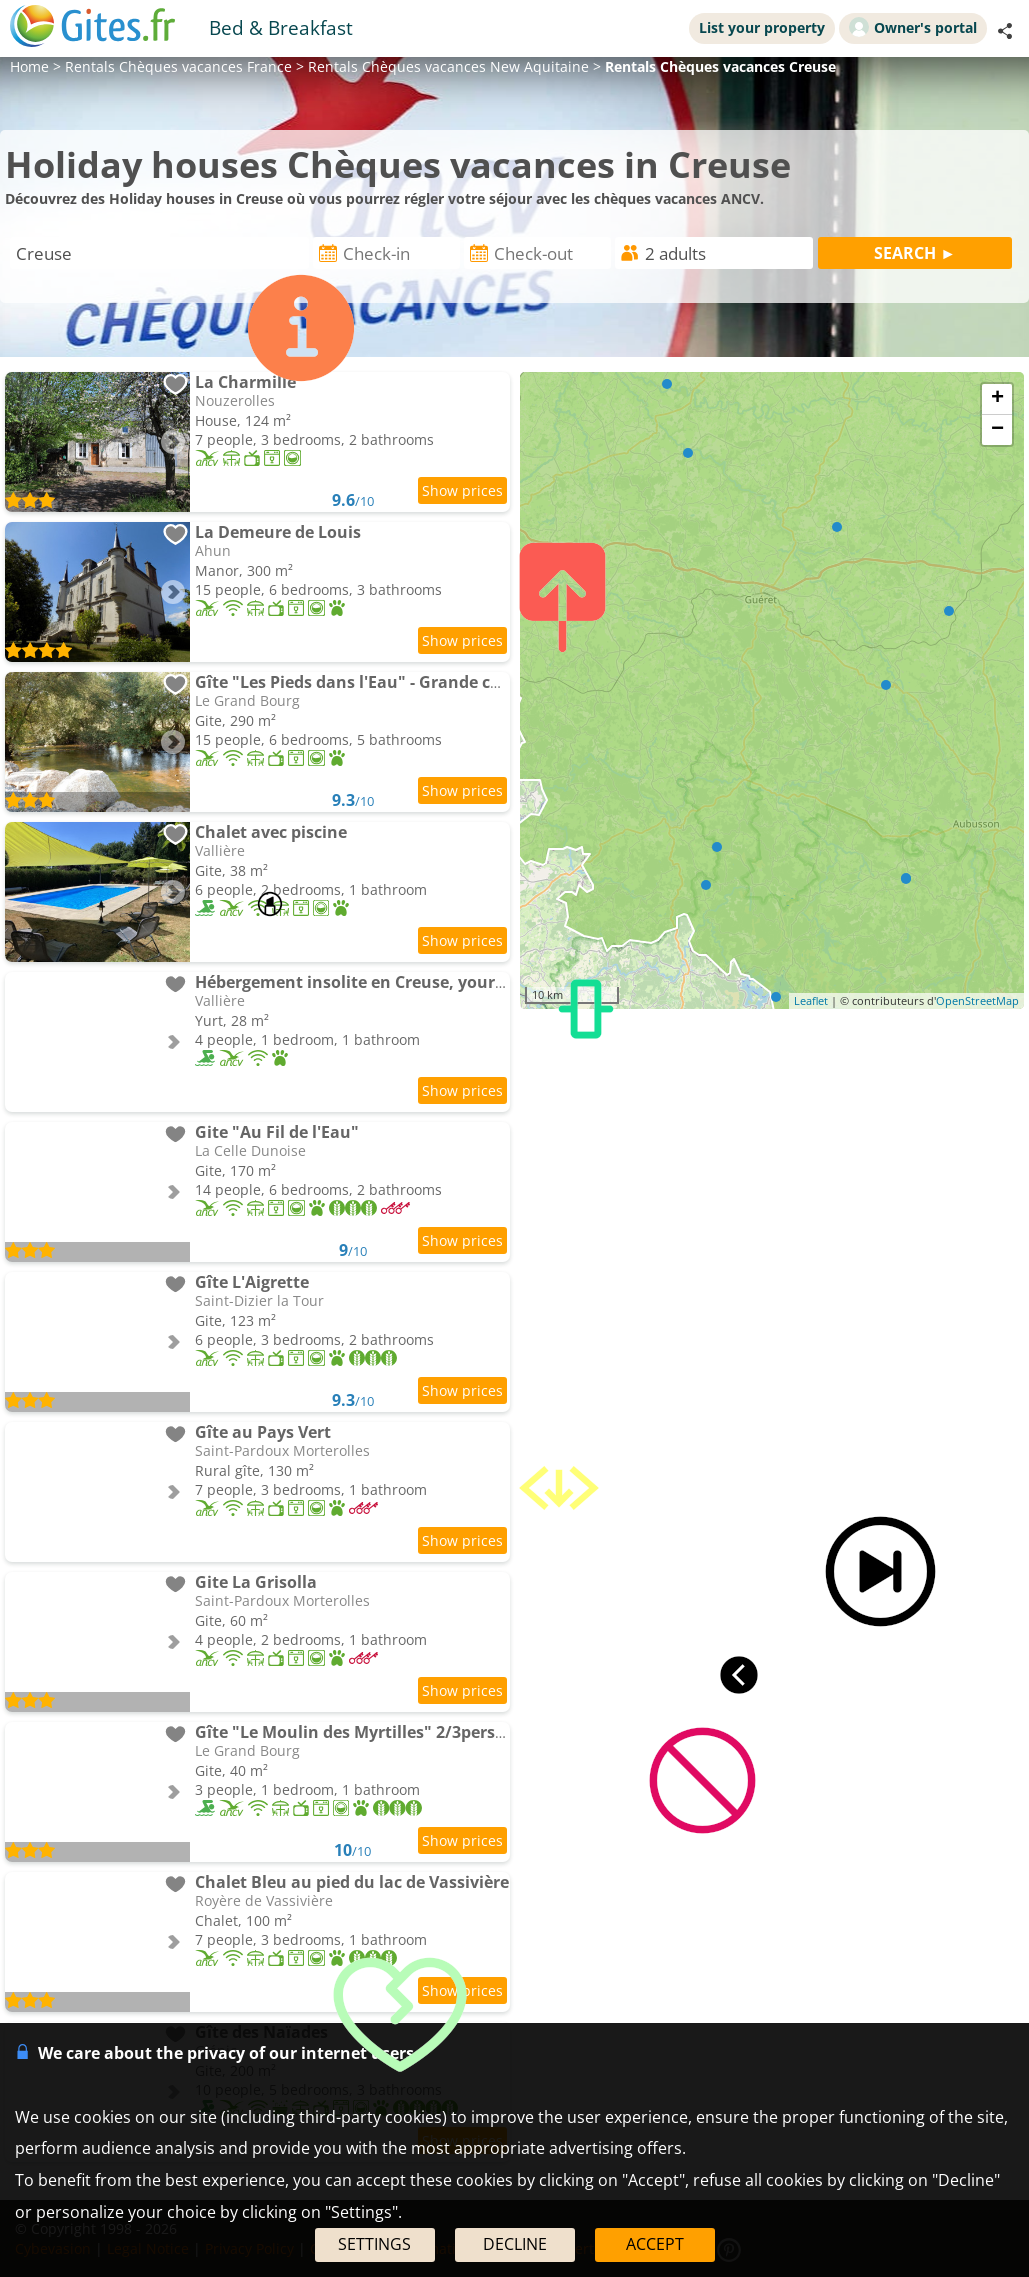 The height and width of the screenshot is (2277, 1029). What do you see at coordinates (400, 2010) in the screenshot?
I see `remove from favorites` at bounding box center [400, 2010].